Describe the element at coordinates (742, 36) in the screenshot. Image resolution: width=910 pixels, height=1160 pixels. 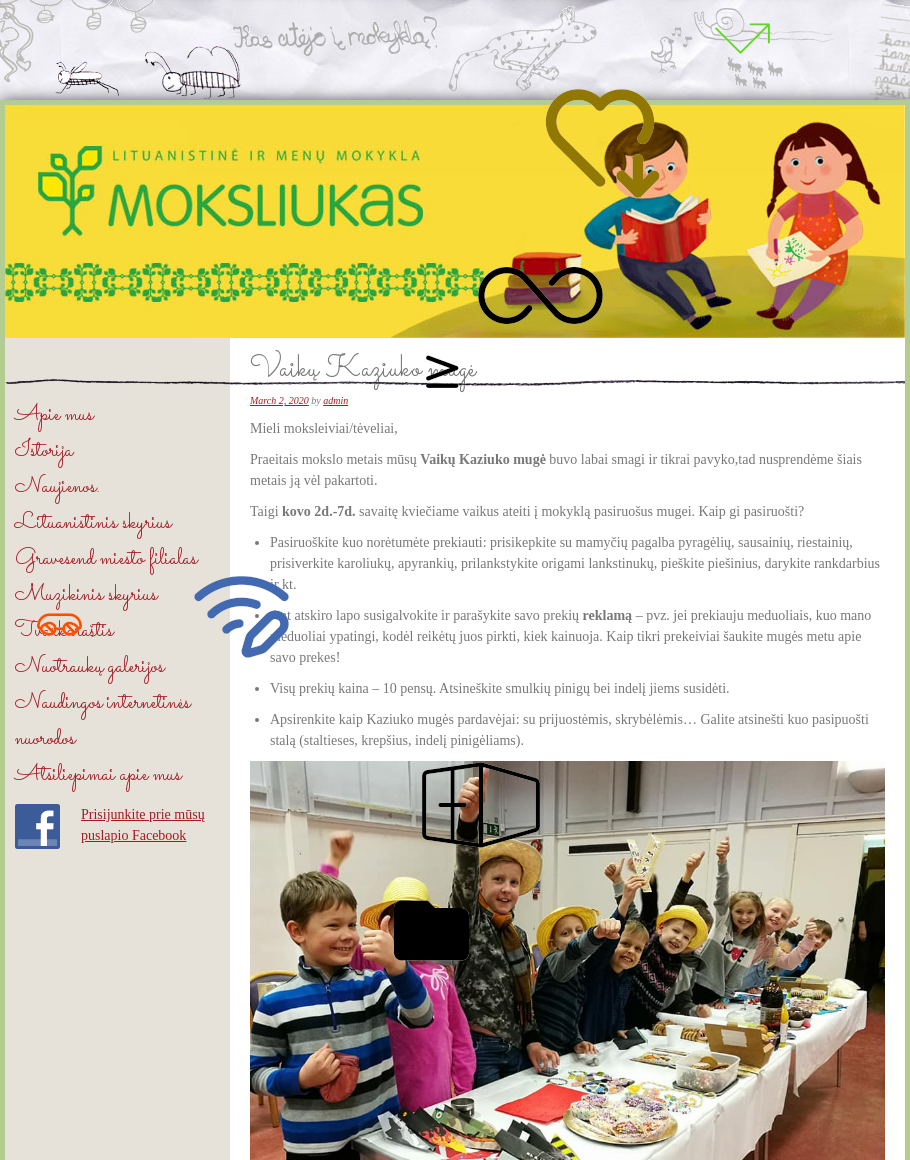
I see `reply to a message` at that location.